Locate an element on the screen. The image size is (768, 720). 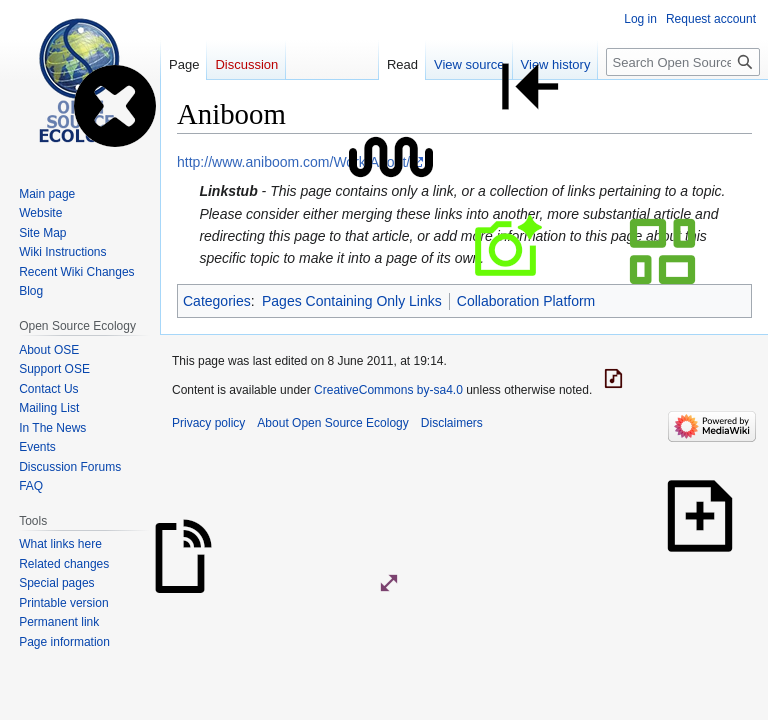
visit kununu employer review platform is located at coordinates (391, 157).